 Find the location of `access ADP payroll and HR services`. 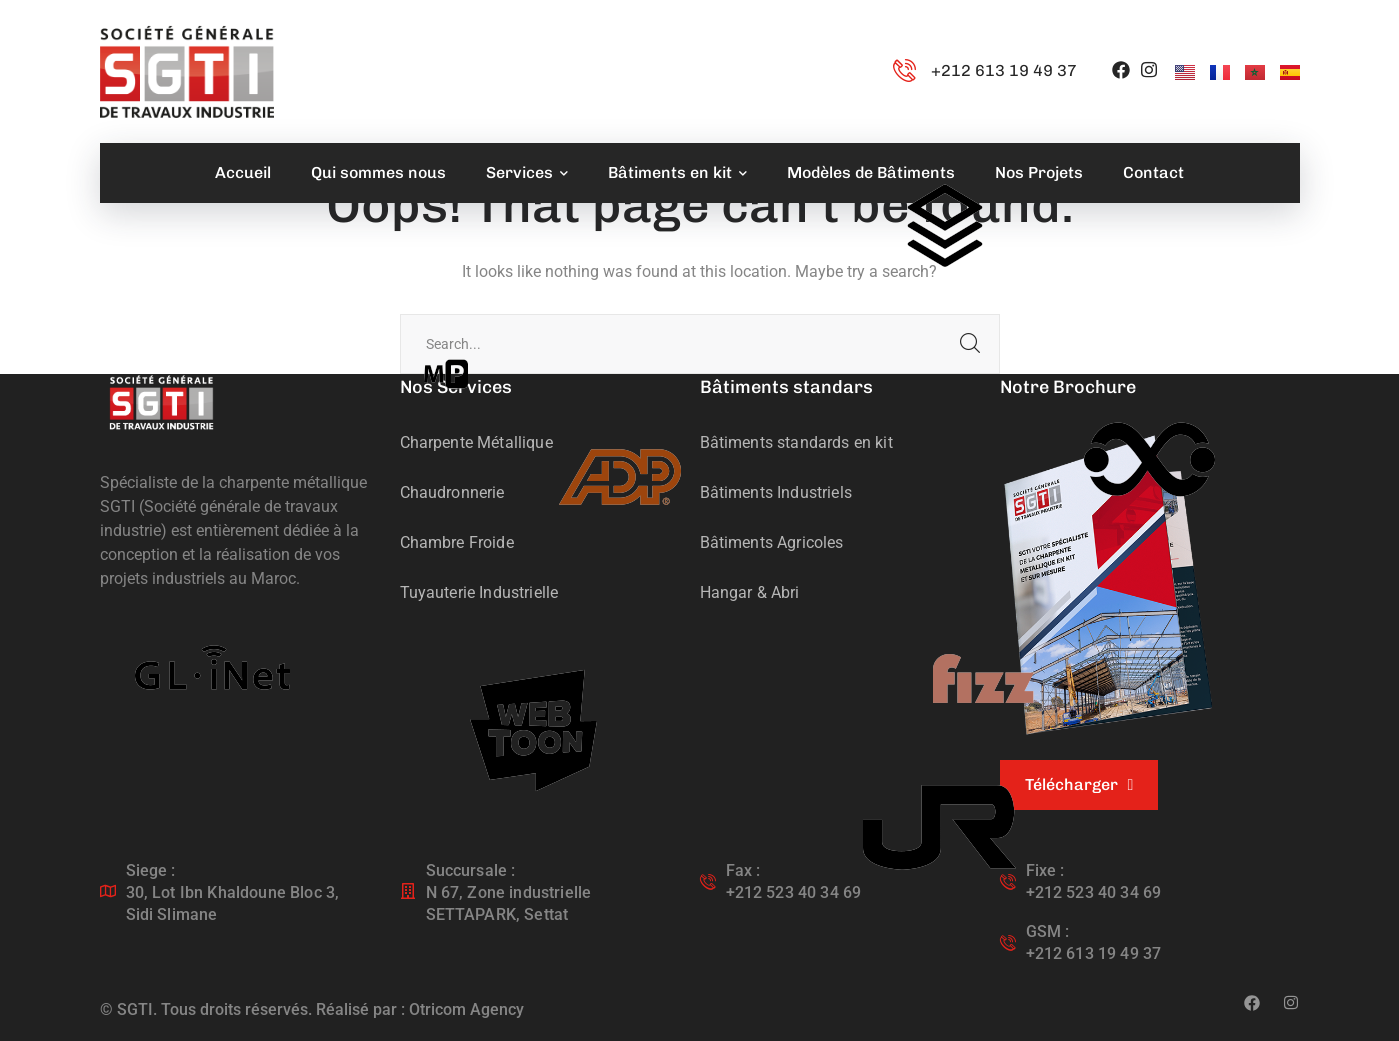

access ADP payroll and HR services is located at coordinates (620, 477).